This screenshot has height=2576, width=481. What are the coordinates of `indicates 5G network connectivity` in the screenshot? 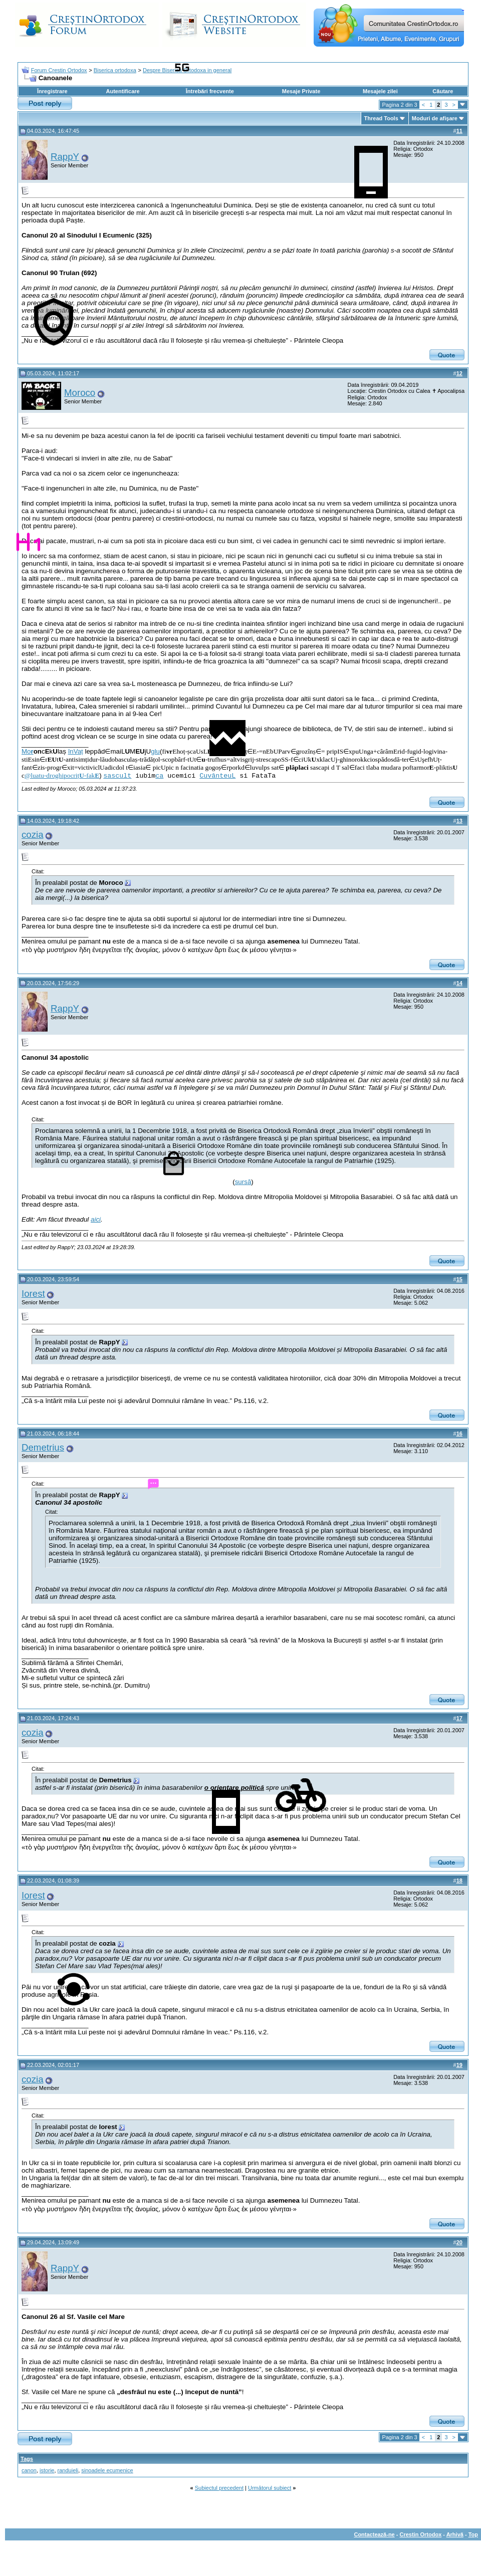 It's located at (182, 67).